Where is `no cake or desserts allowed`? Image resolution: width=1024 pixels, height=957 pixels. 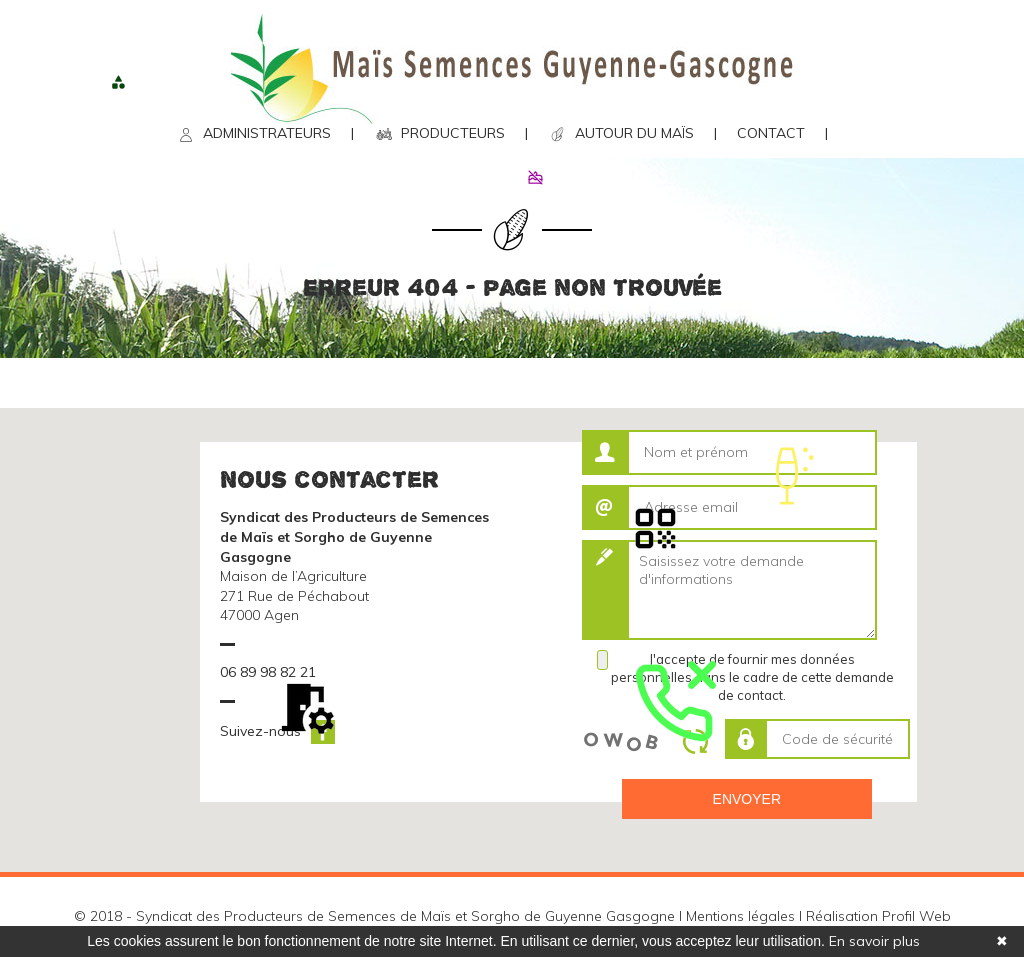 no cake or desserts allowed is located at coordinates (535, 177).